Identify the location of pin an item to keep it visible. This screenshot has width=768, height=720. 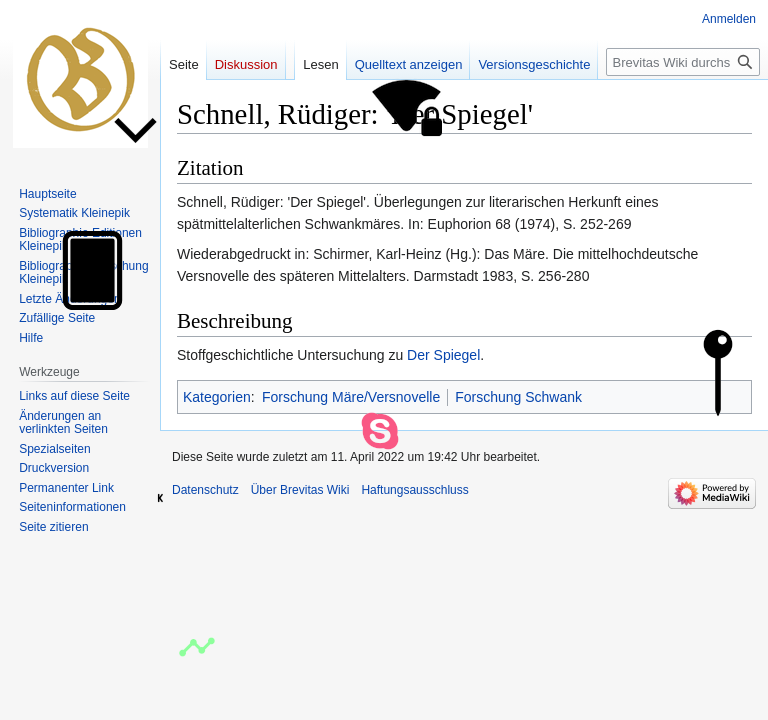
(718, 373).